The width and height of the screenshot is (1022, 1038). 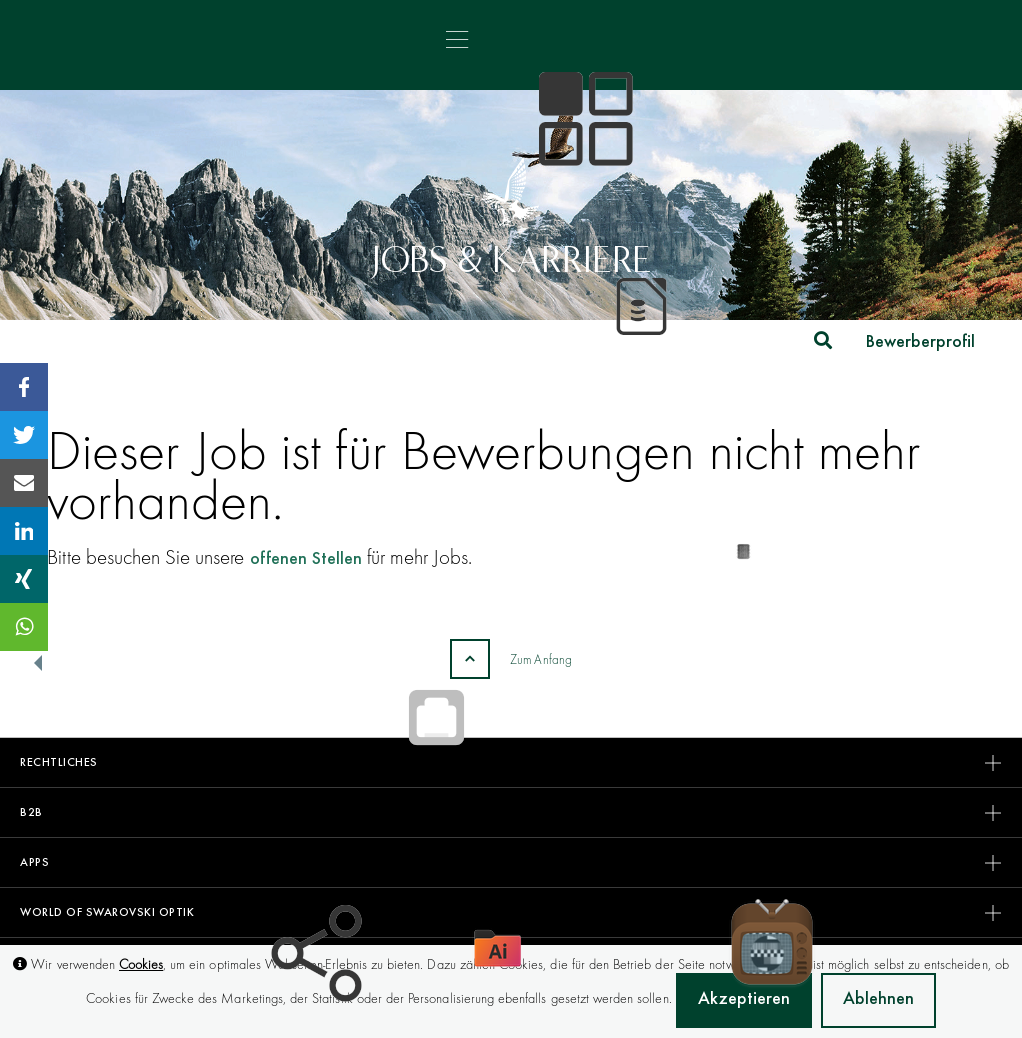 I want to click on connect to a wired ethernet network, so click(x=436, y=717).